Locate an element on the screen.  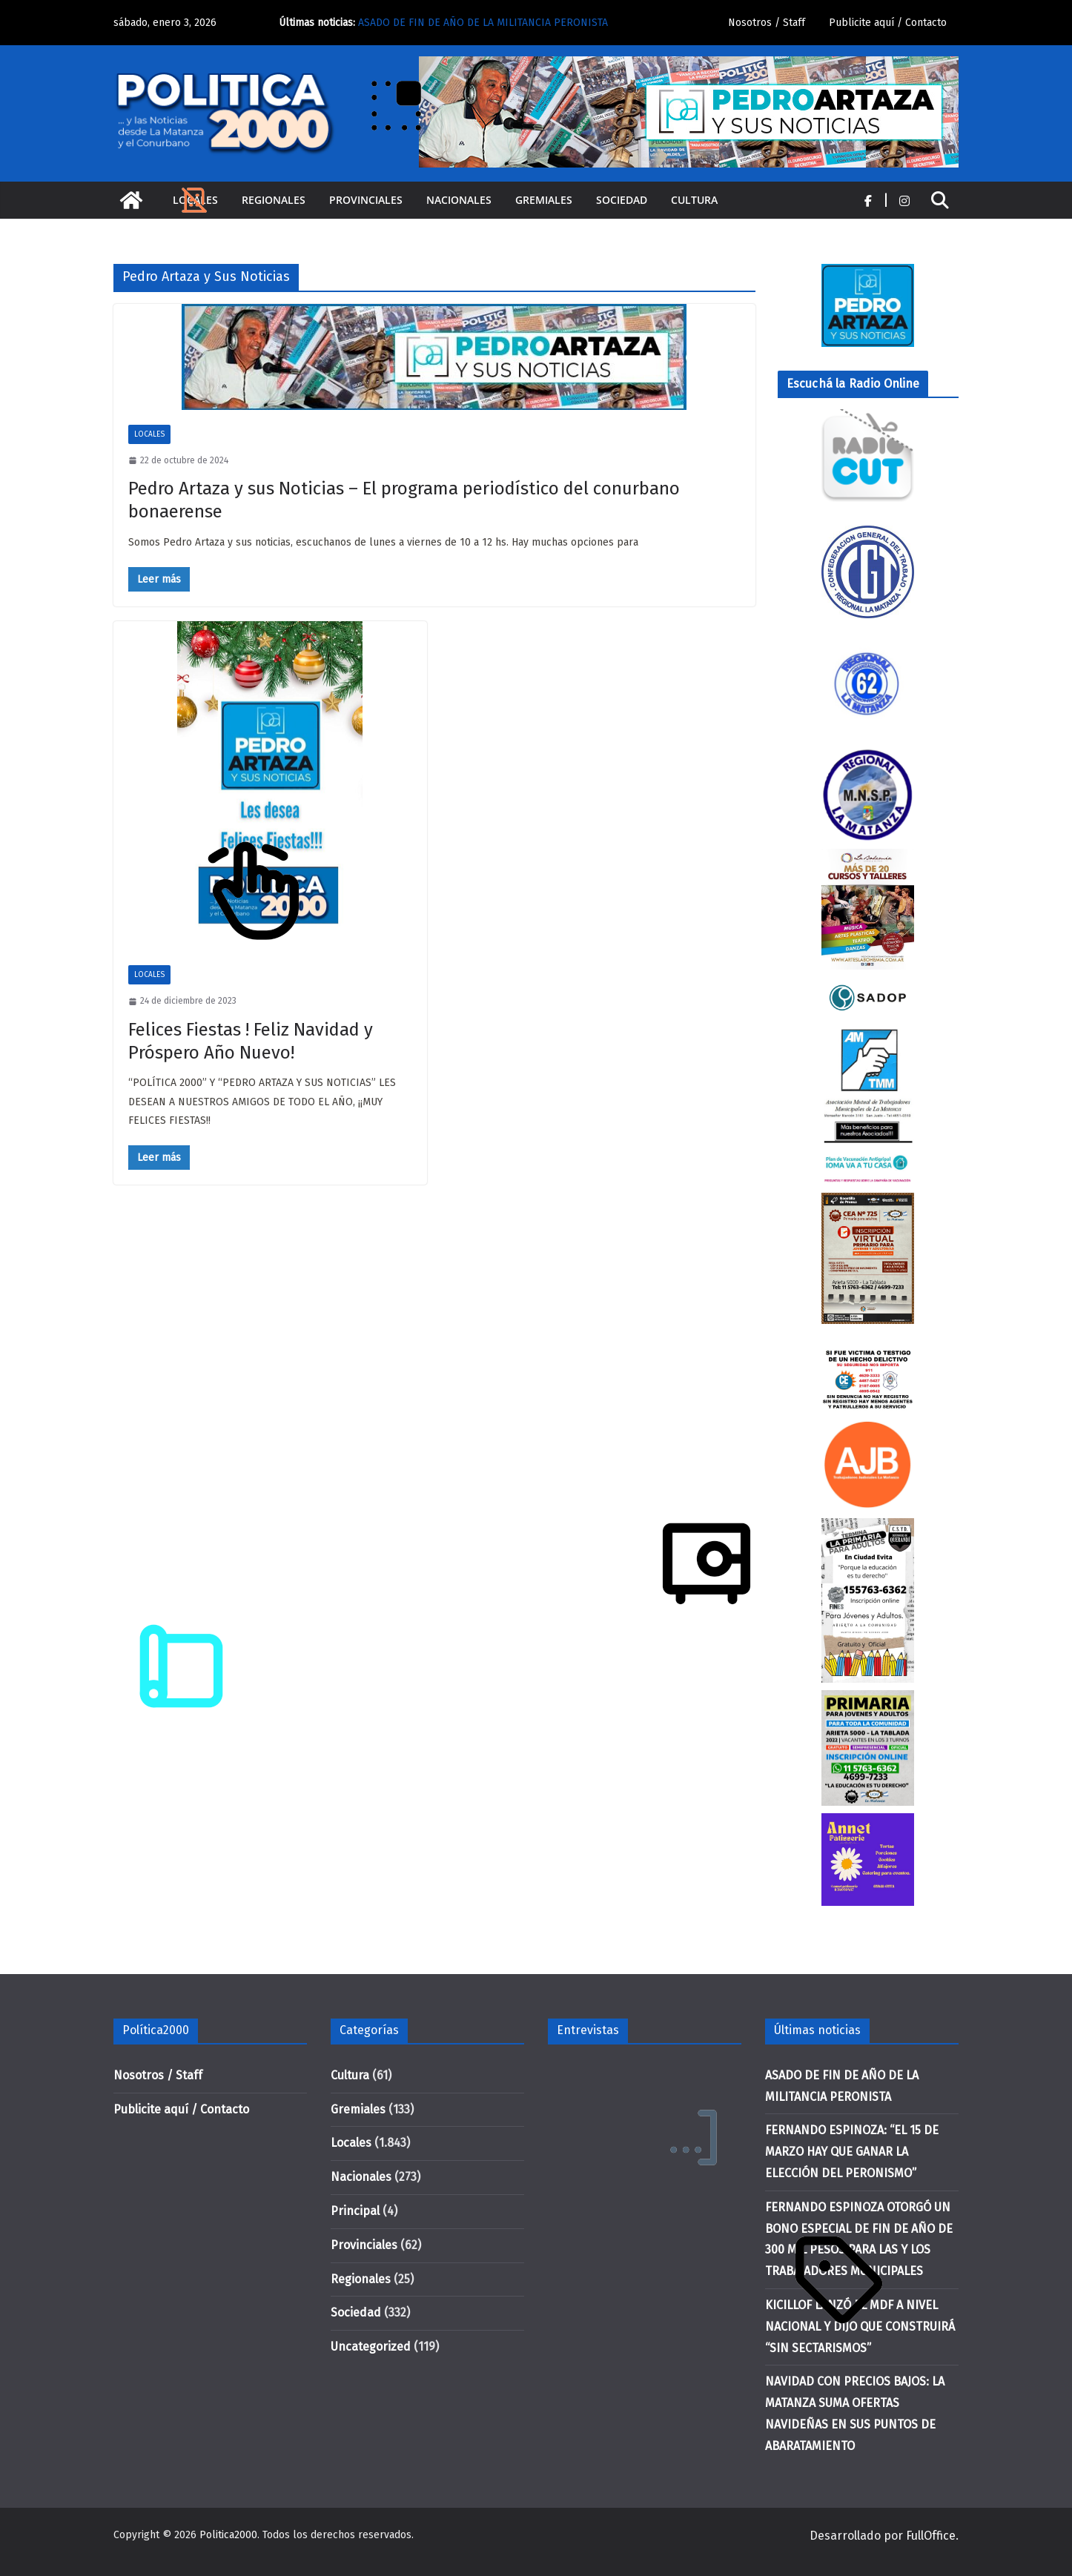
drag to move or reposition an element is located at coordinates (257, 888).